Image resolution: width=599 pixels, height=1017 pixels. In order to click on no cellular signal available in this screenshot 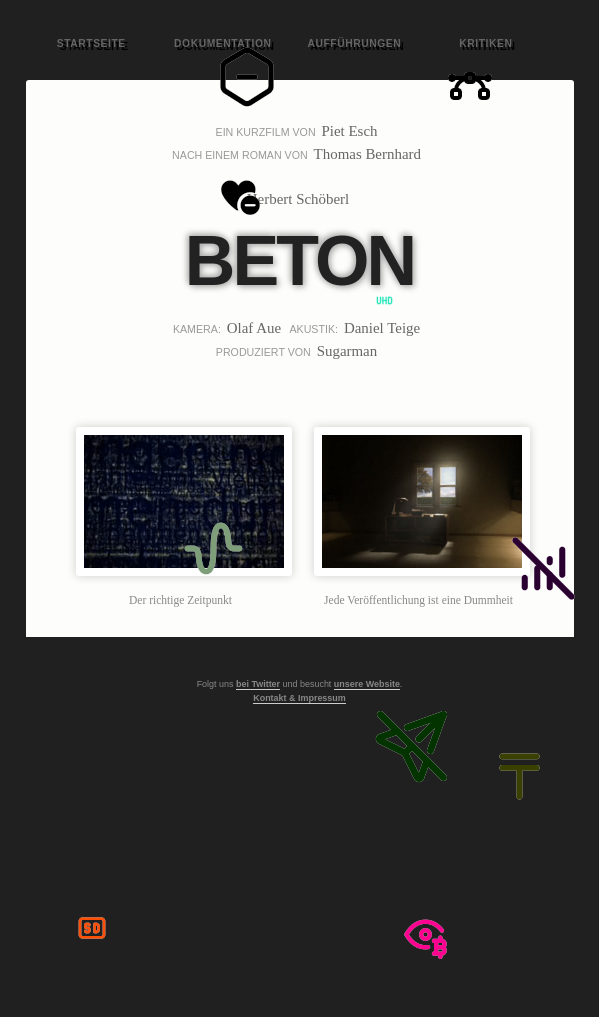, I will do `click(543, 568)`.